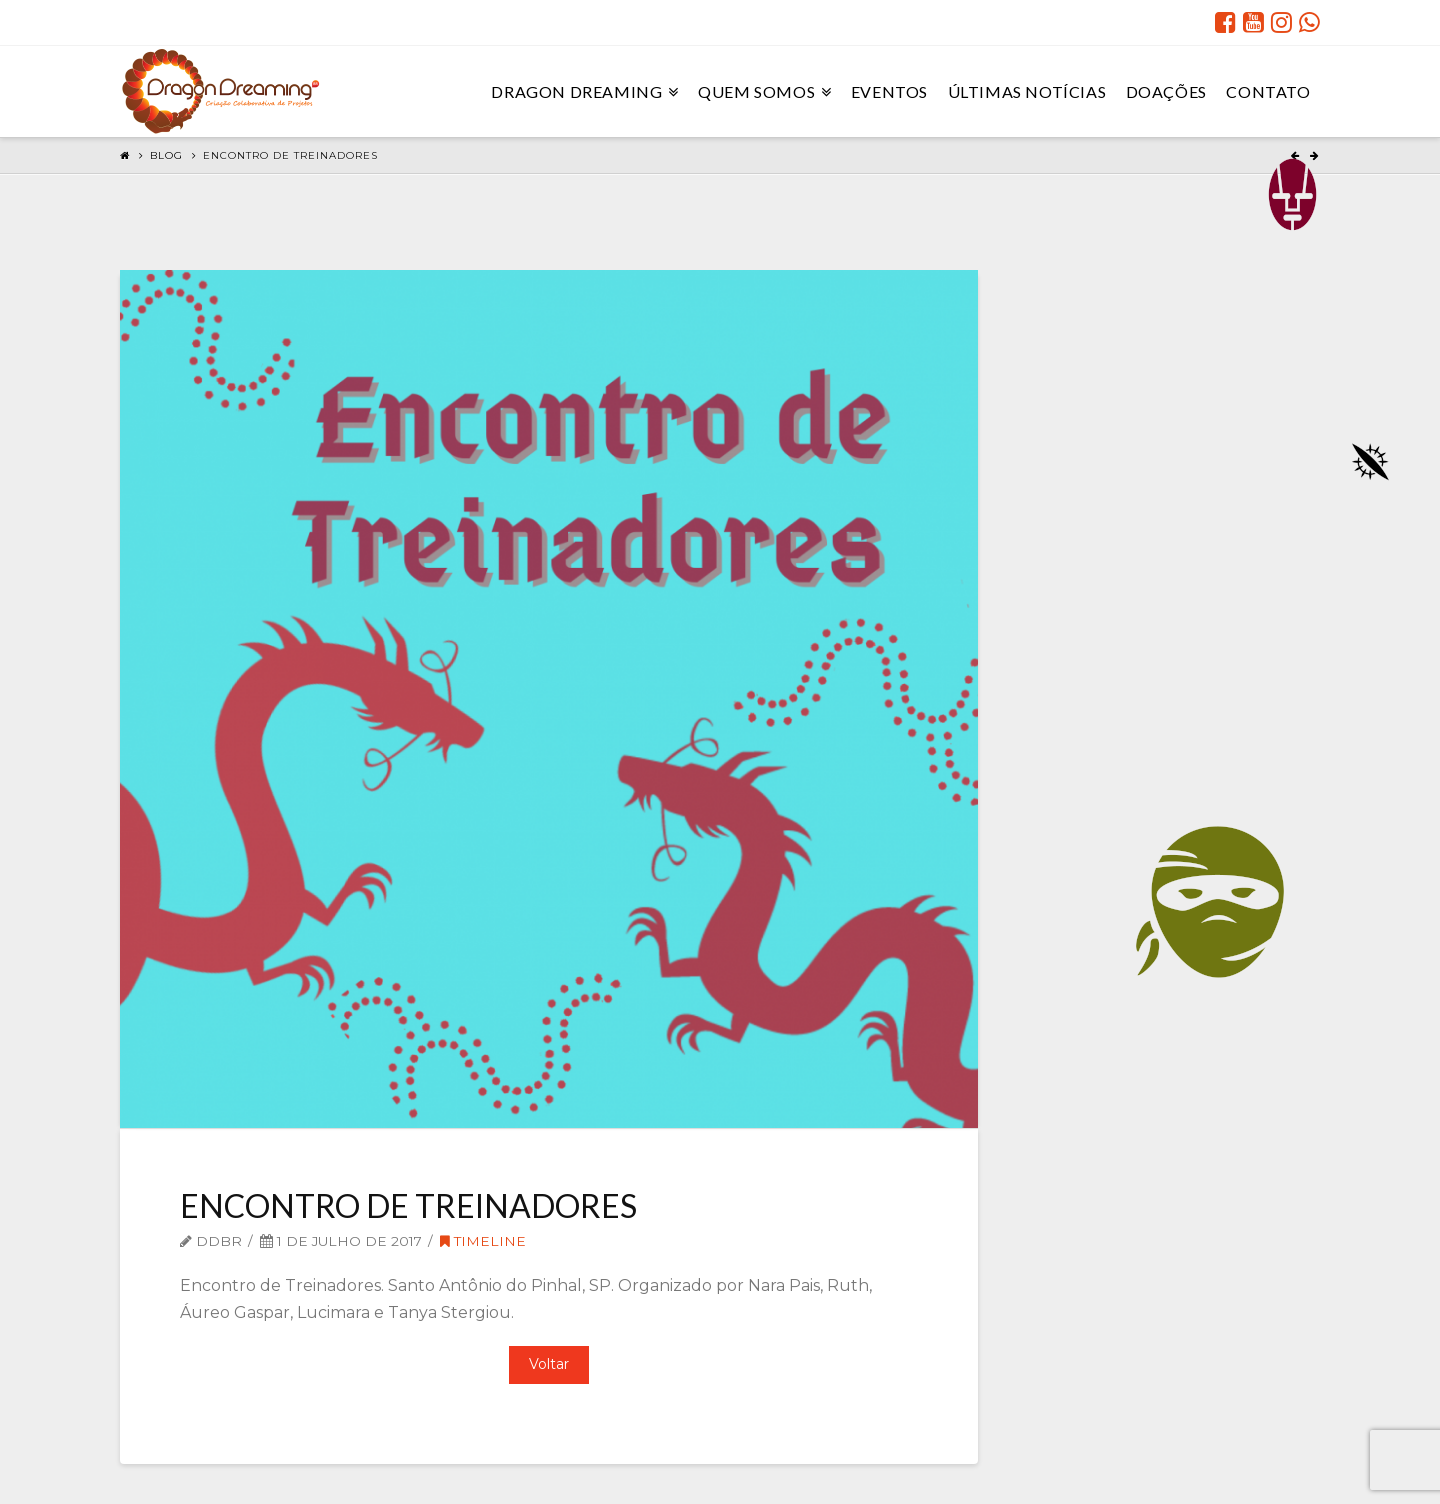 This screenshot has width=1440, height=1504. I want to click on indicates time pressure or countdown in gameplay, so click(1370, 462).